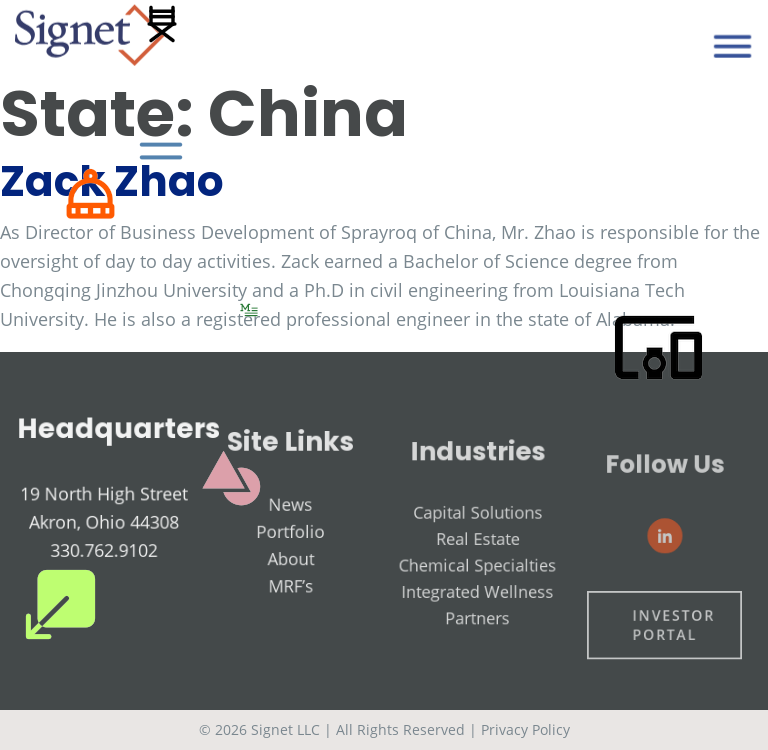 This screenshot has height=750, width=768. What do you see at coordinates (162, 24) in the screenshot?
I see `access director or filmmaker tools` at bounding box center [162, 24].